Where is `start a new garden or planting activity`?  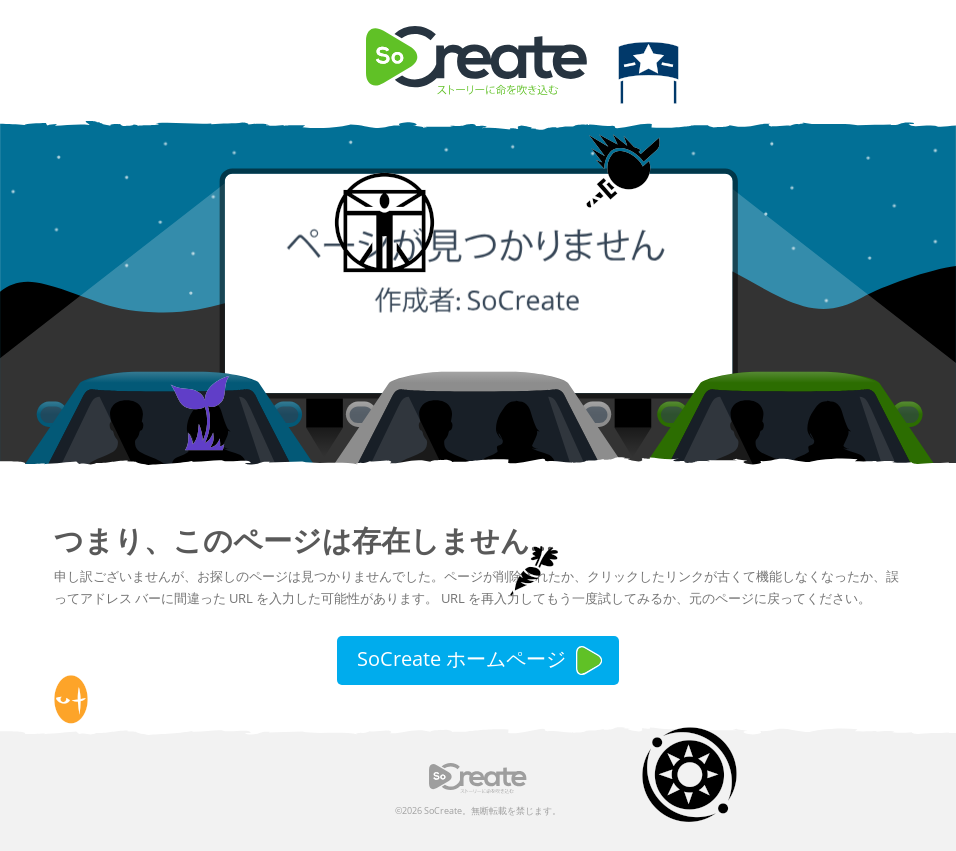 start a new garden or planting activity is located at coordinates (200, 413).